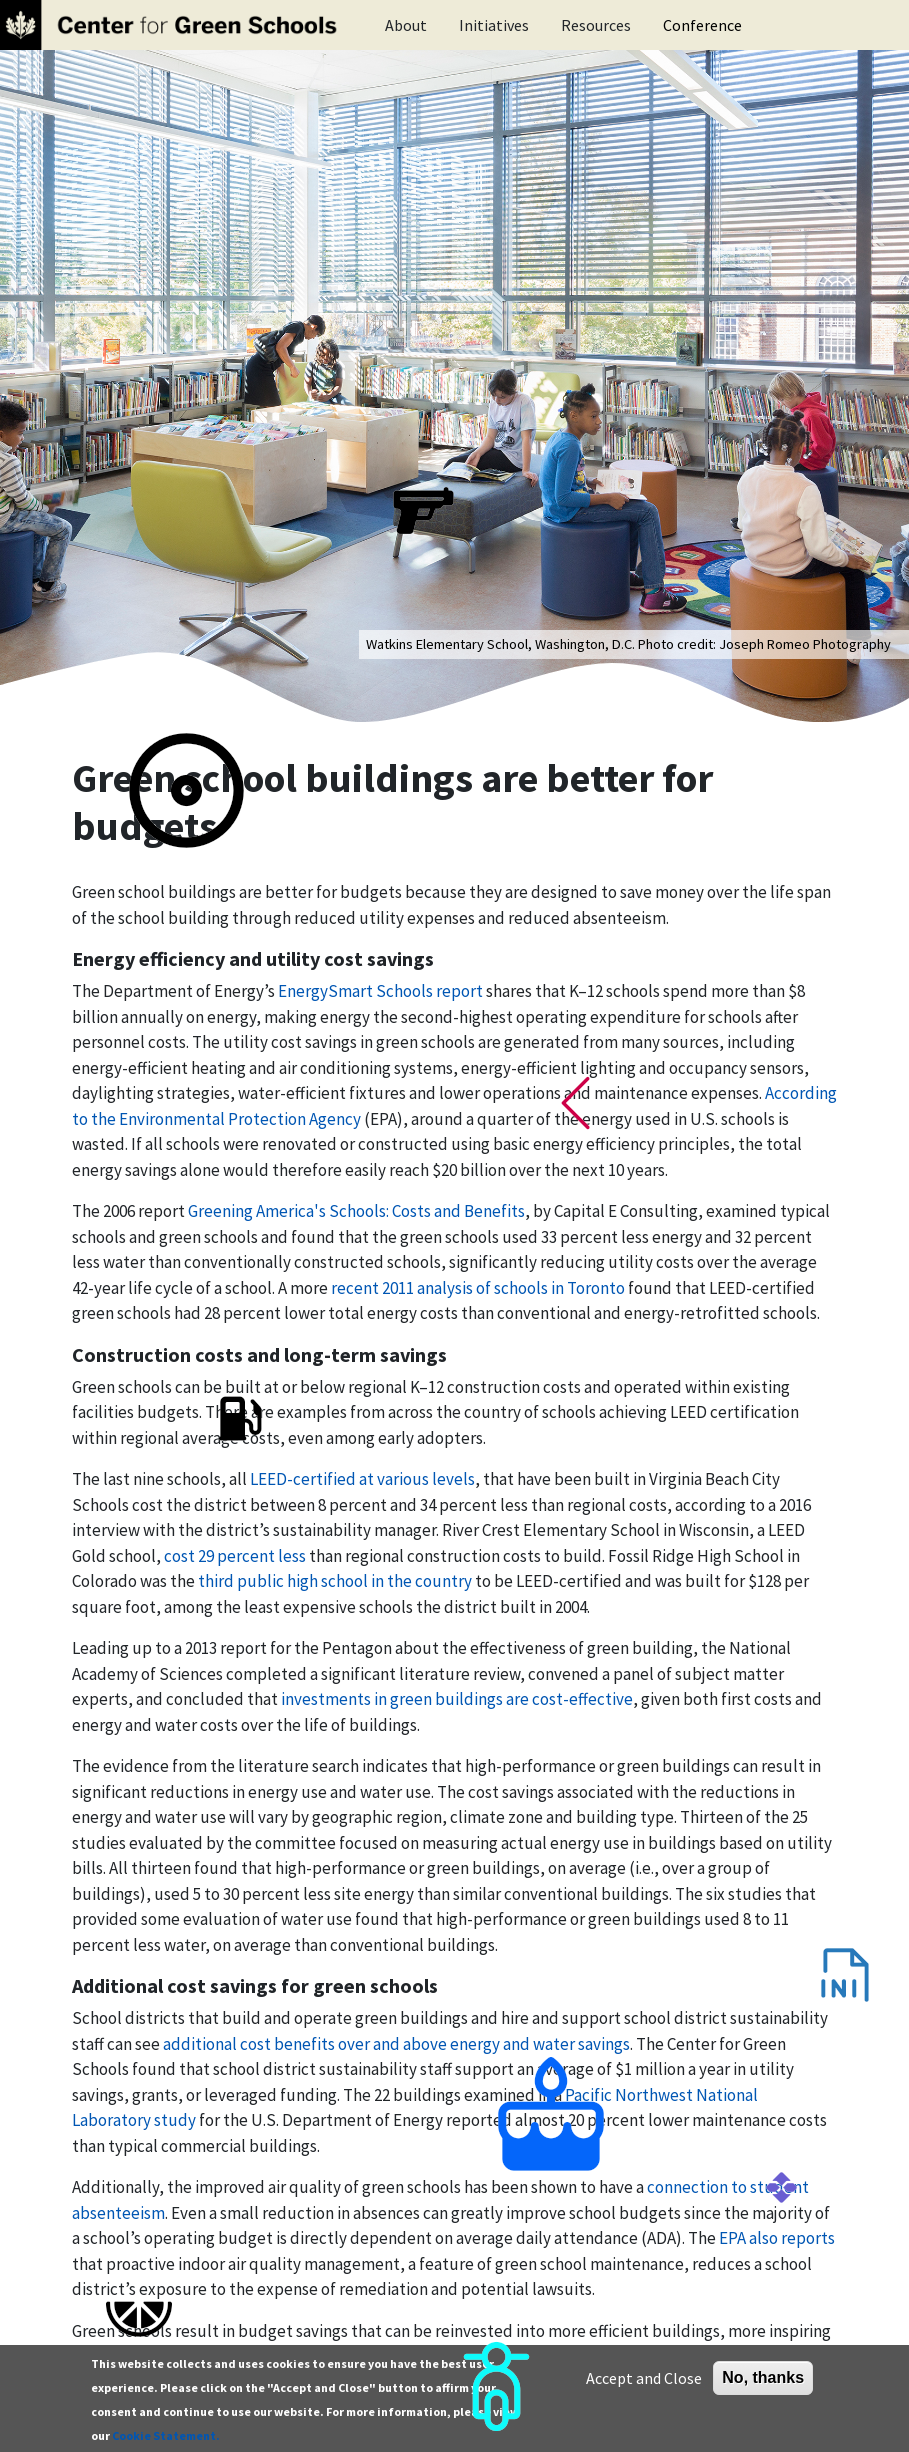  What do you see at coordinates (239, 1418) in the screenshot?
I see `find nearby gas stations` at bounding box center [239, 1418].